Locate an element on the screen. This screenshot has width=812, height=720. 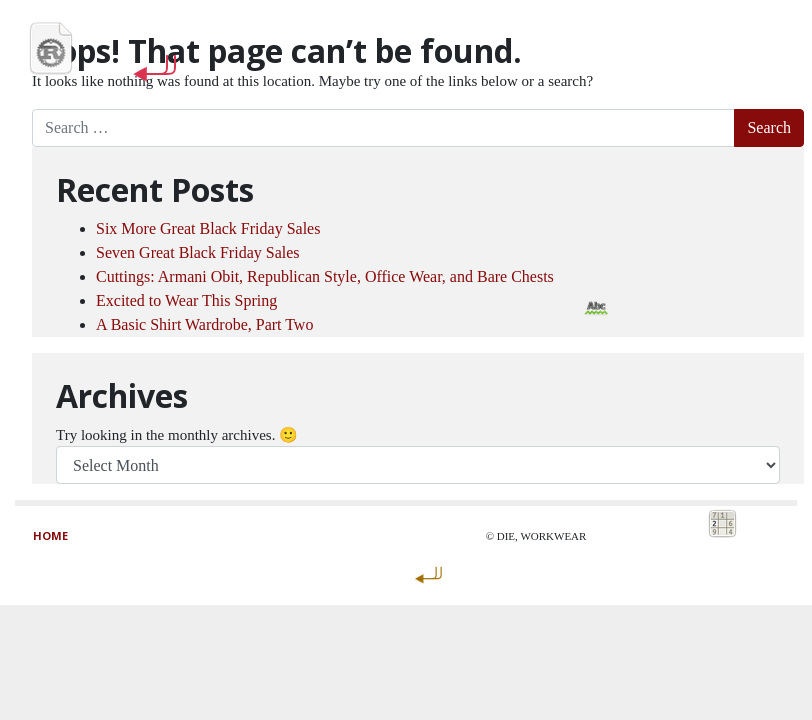
open sudoku puzzle game is located at coordinates (722, 523).